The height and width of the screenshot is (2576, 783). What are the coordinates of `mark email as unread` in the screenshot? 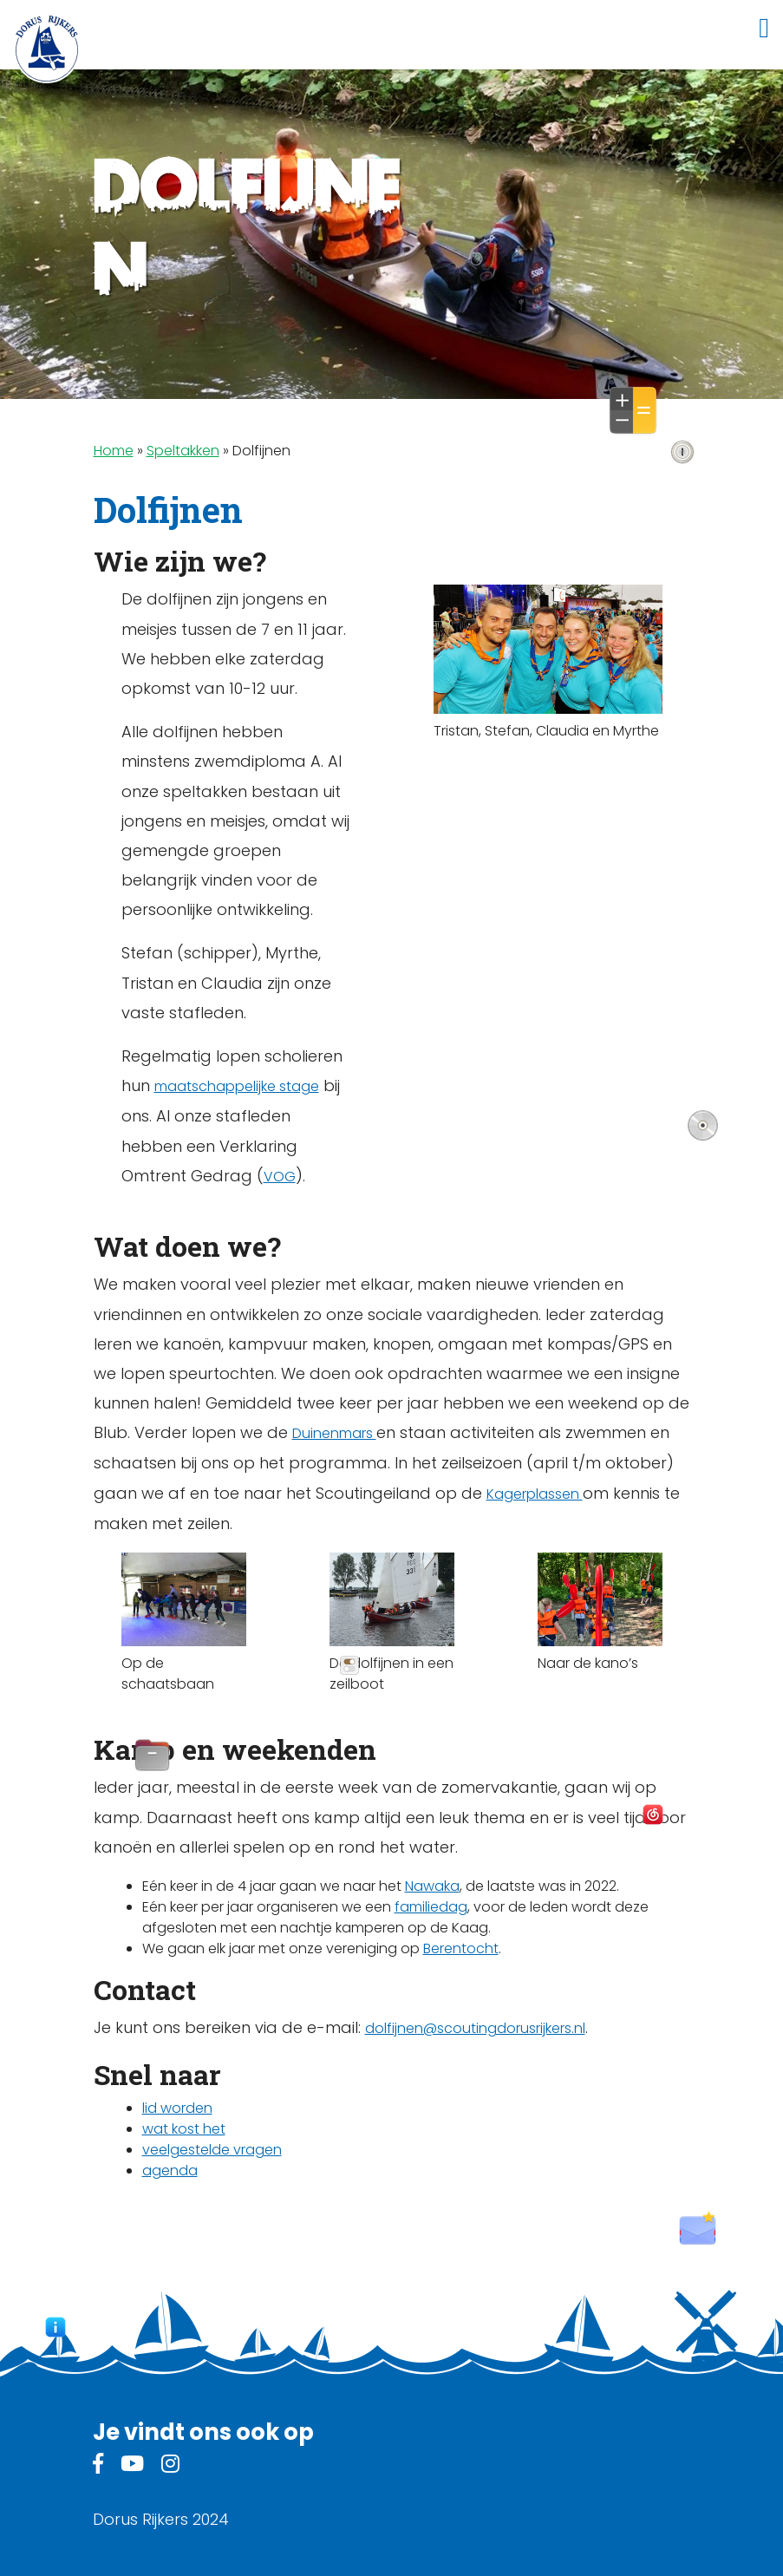 It's located at (697, 2230).